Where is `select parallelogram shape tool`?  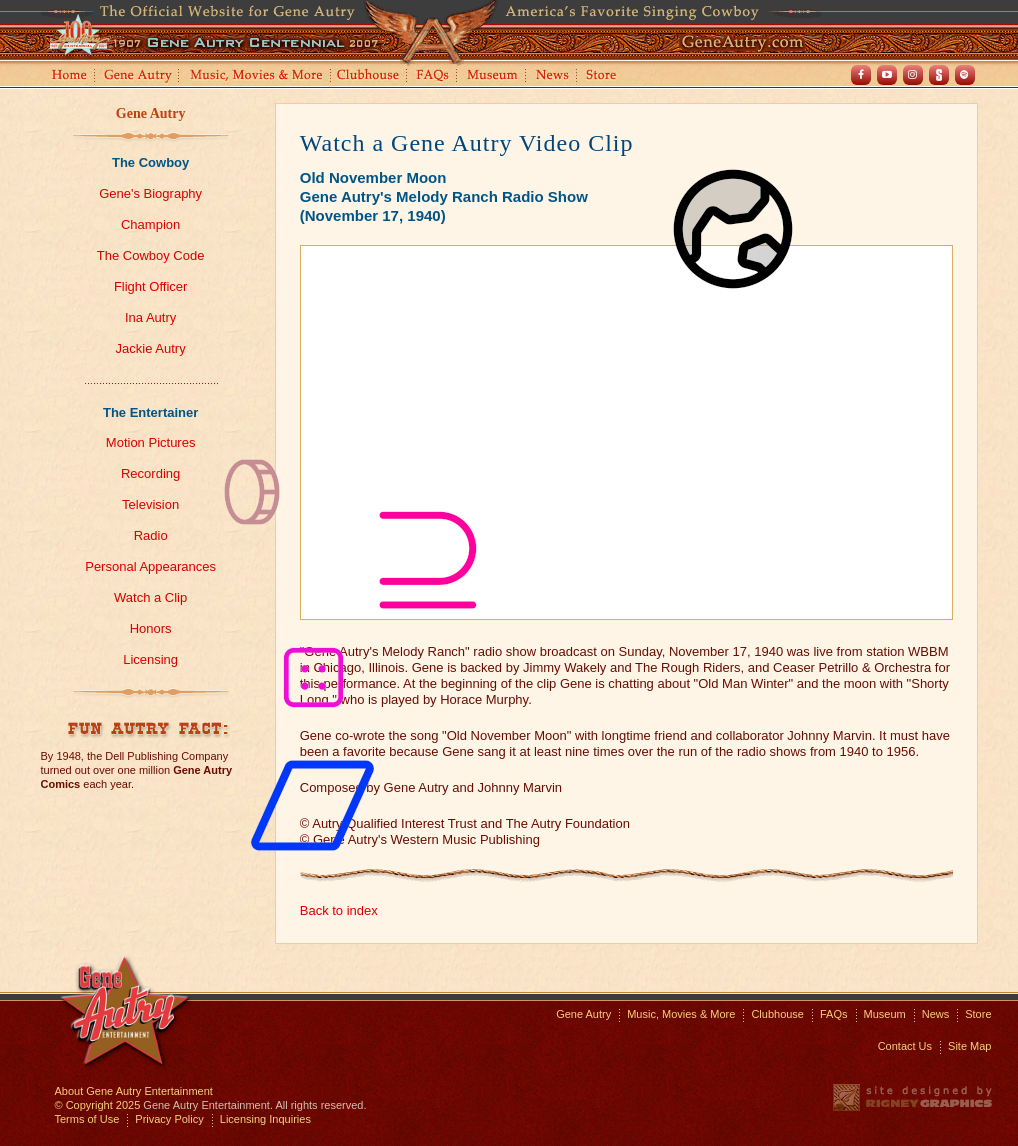 select parallelogram shape tool is located at coordinates (312, 805).